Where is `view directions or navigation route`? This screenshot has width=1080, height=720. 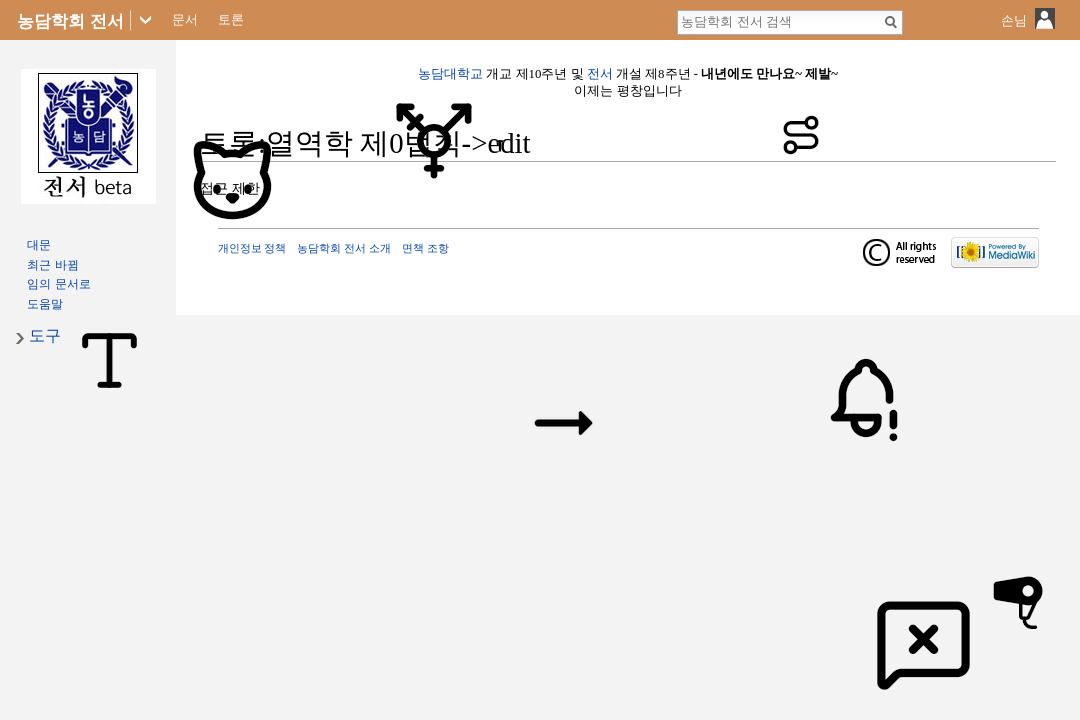 view directions or navigation route is located at coordinates (801, 135).